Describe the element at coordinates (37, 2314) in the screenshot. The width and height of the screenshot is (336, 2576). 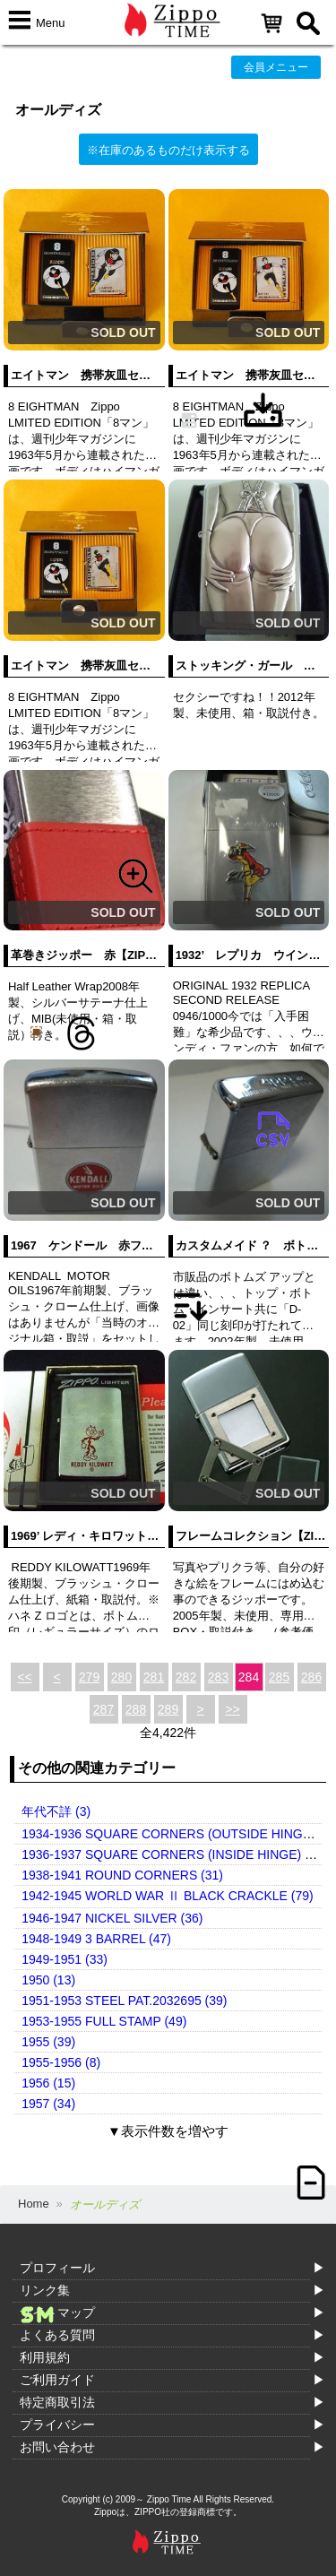
I see `indicates a service mark designation` at that location.